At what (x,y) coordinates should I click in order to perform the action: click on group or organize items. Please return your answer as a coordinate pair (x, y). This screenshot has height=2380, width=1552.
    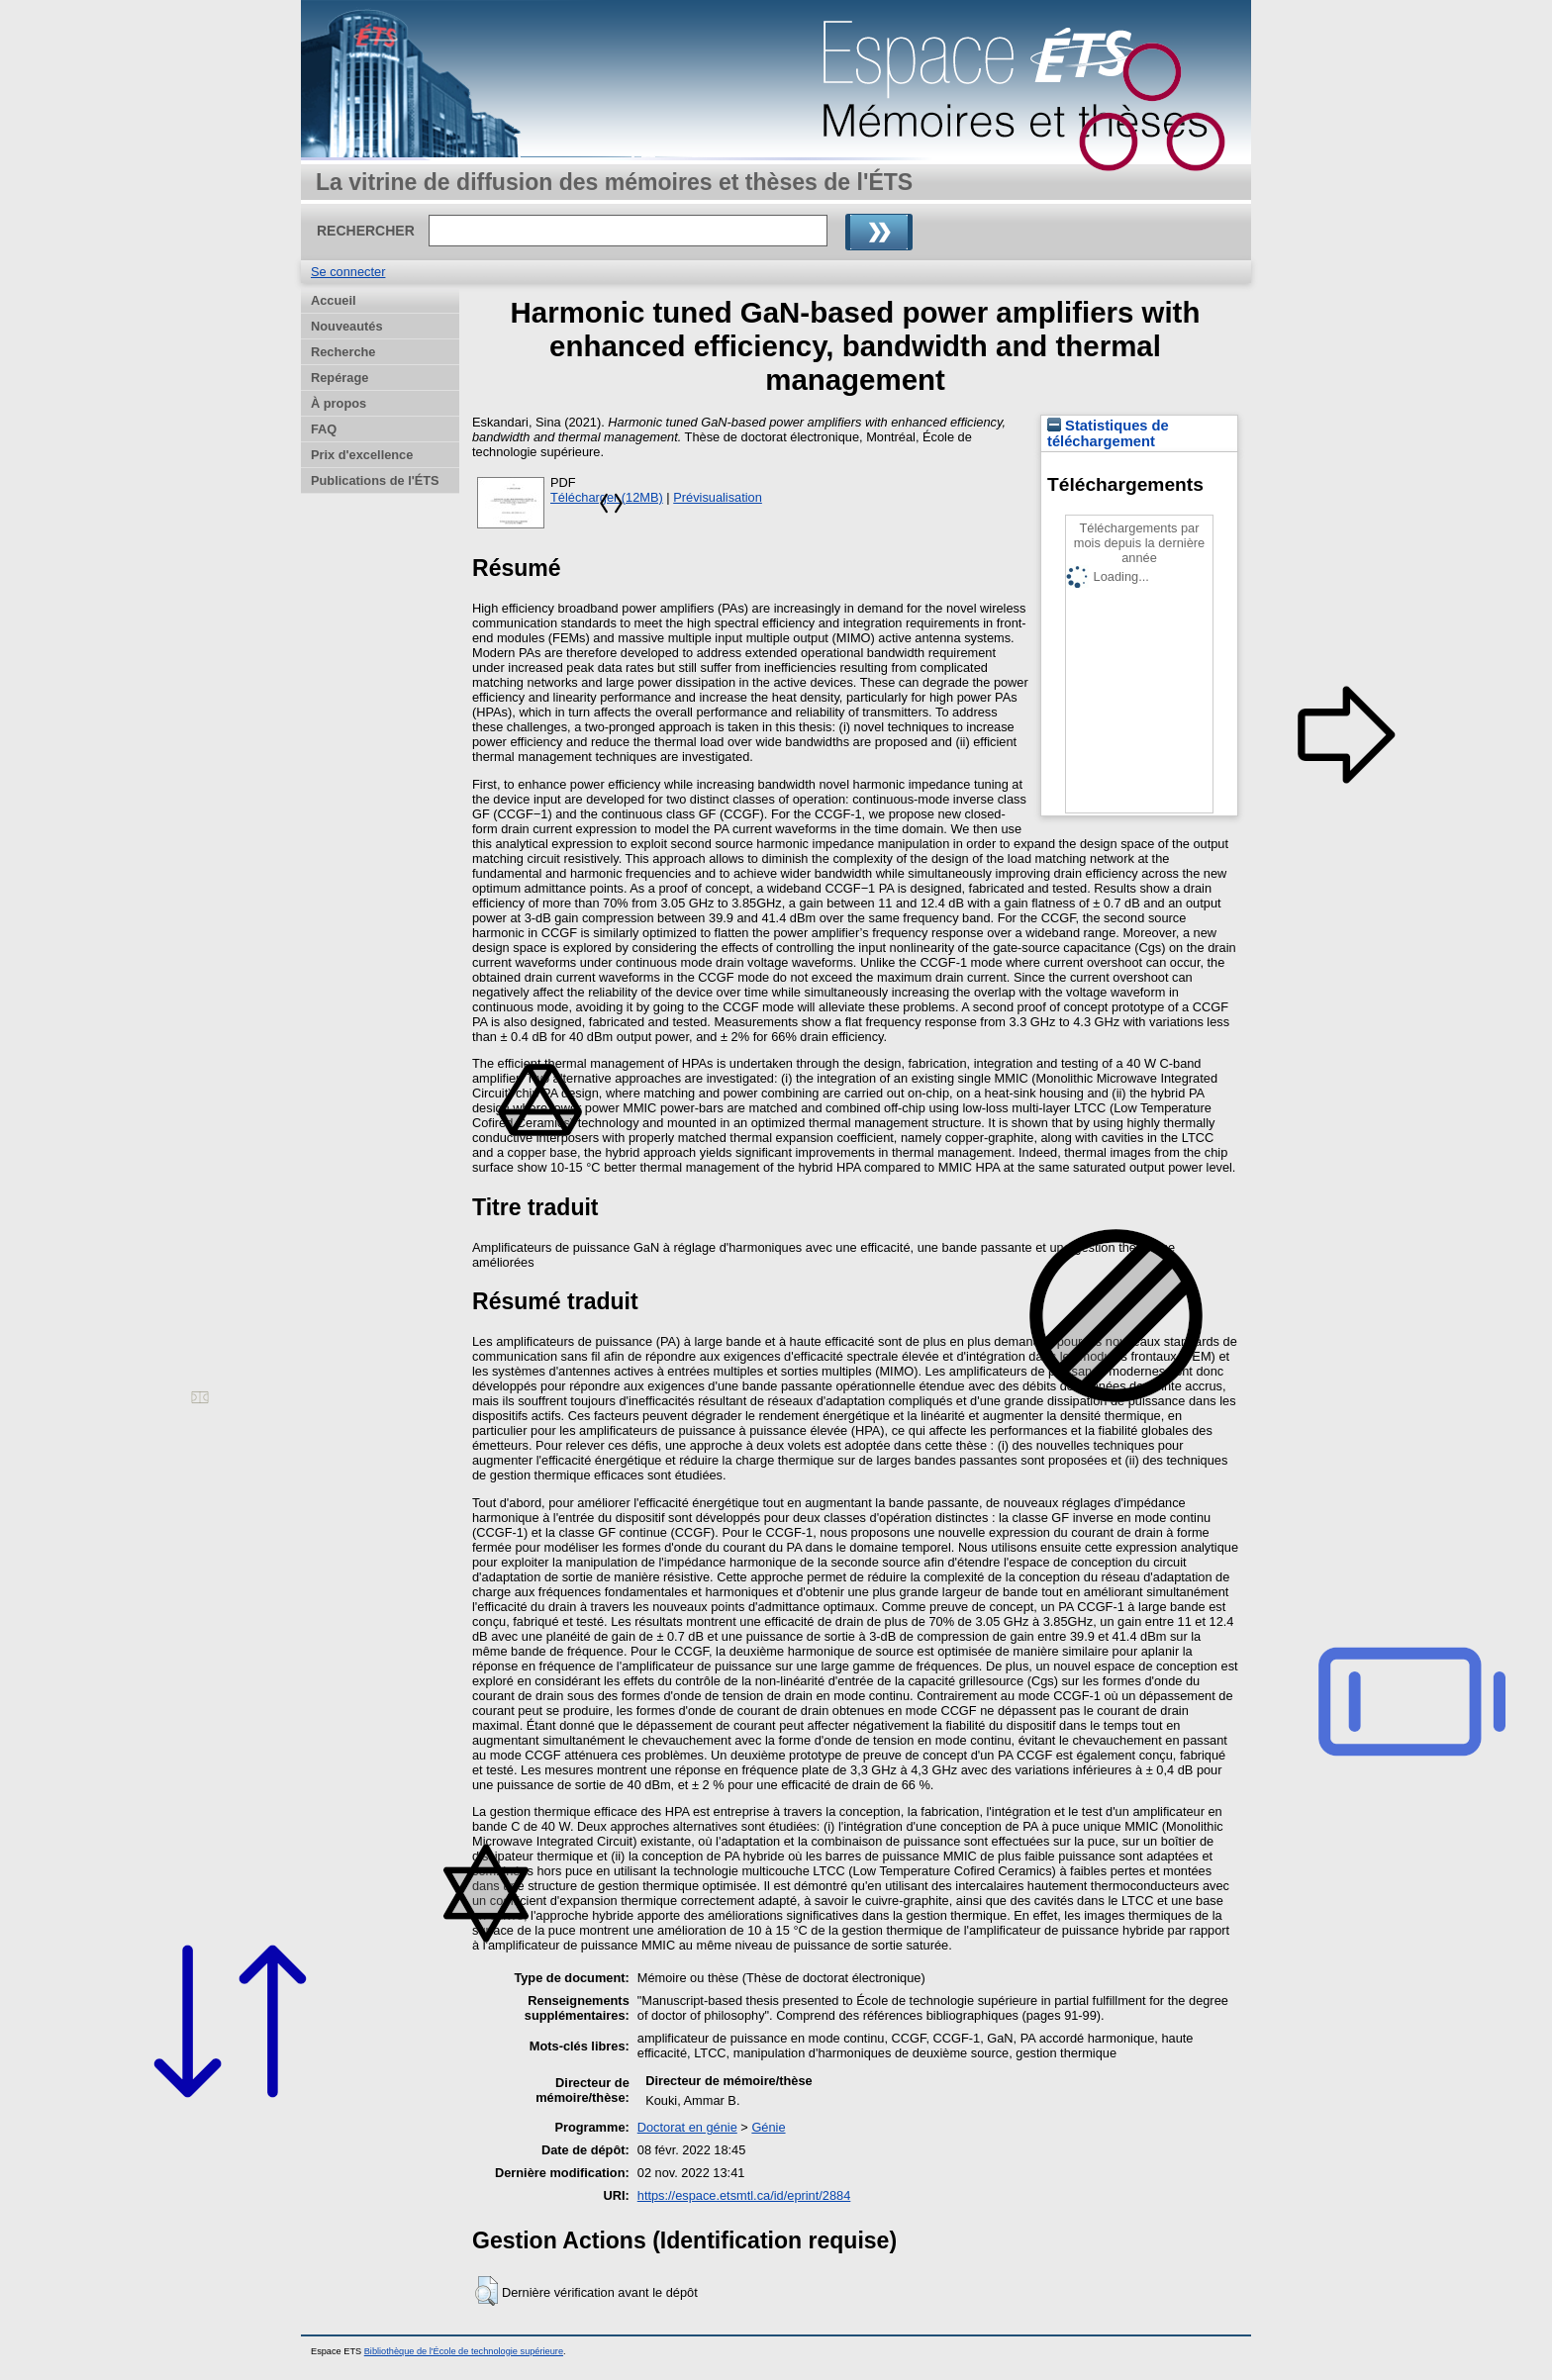
    Looking at the image, I should click on (1152, 110).